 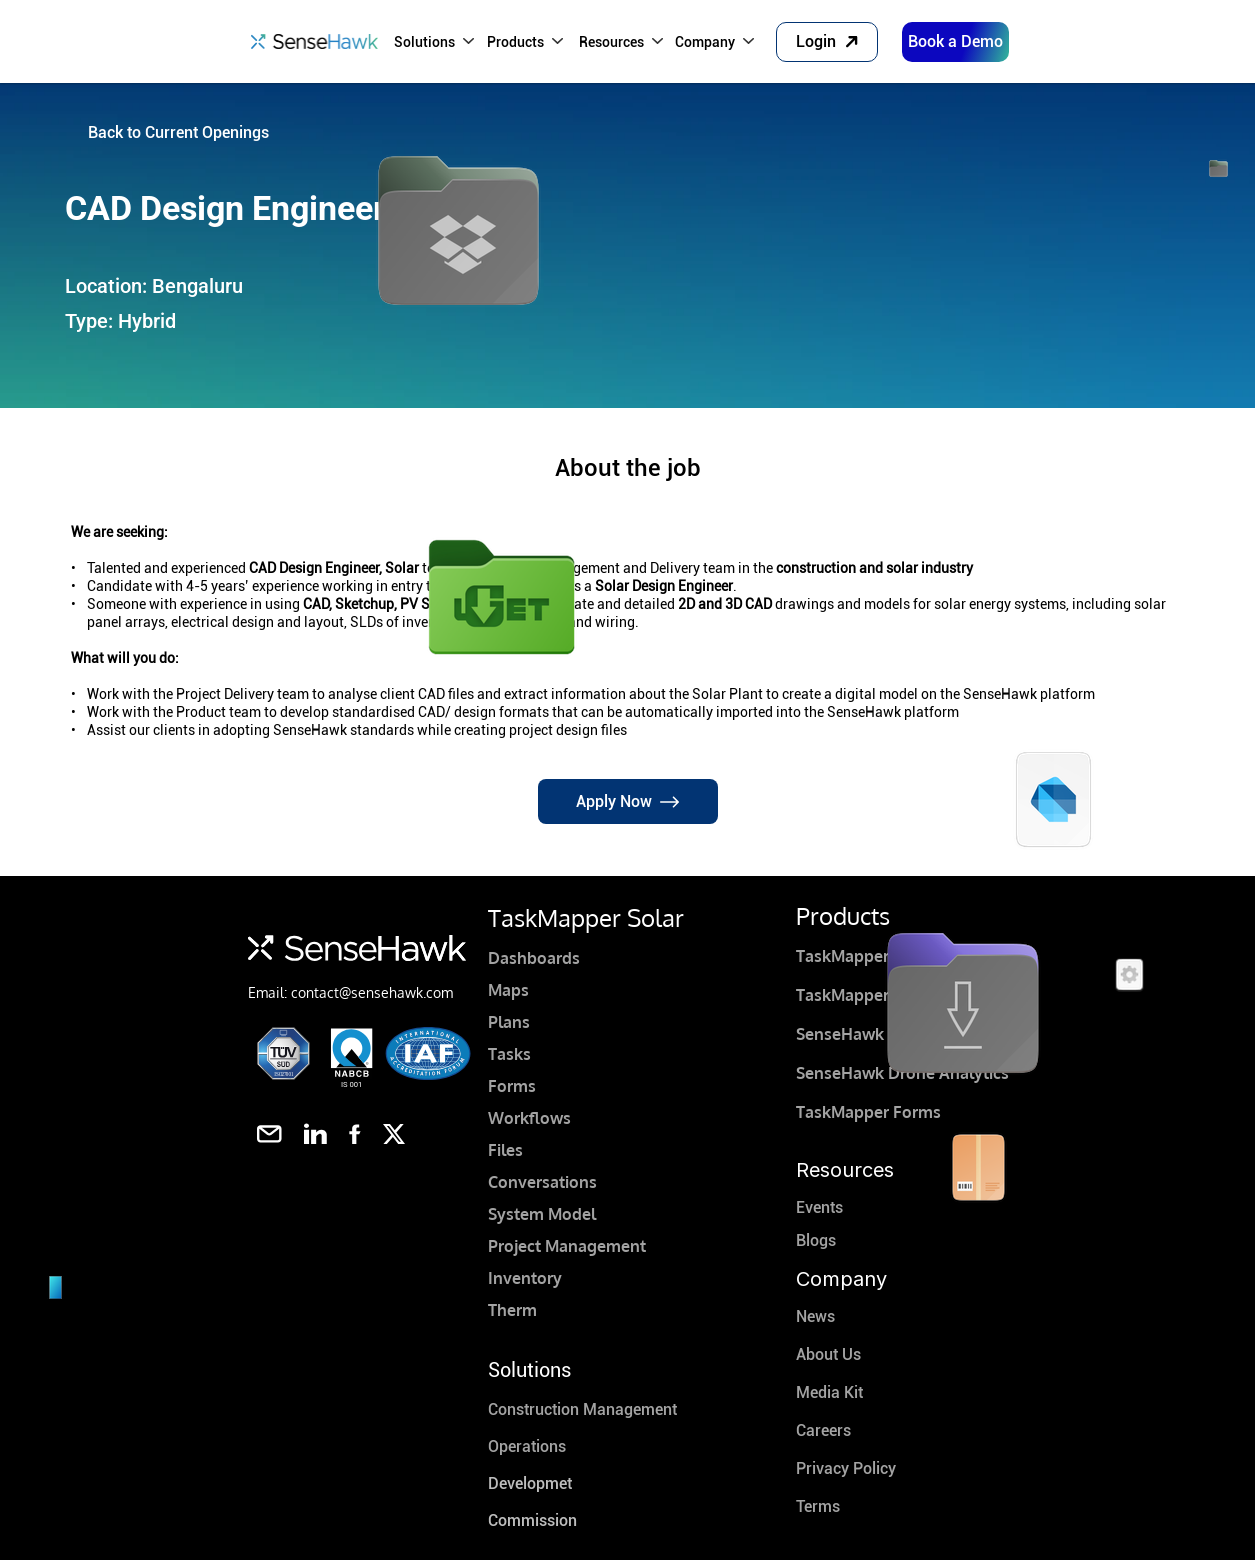 What do you see at coordinates (963, 1003) in the screenshot?
I see `open your downloads folder` at bounding box center [963, 1003].